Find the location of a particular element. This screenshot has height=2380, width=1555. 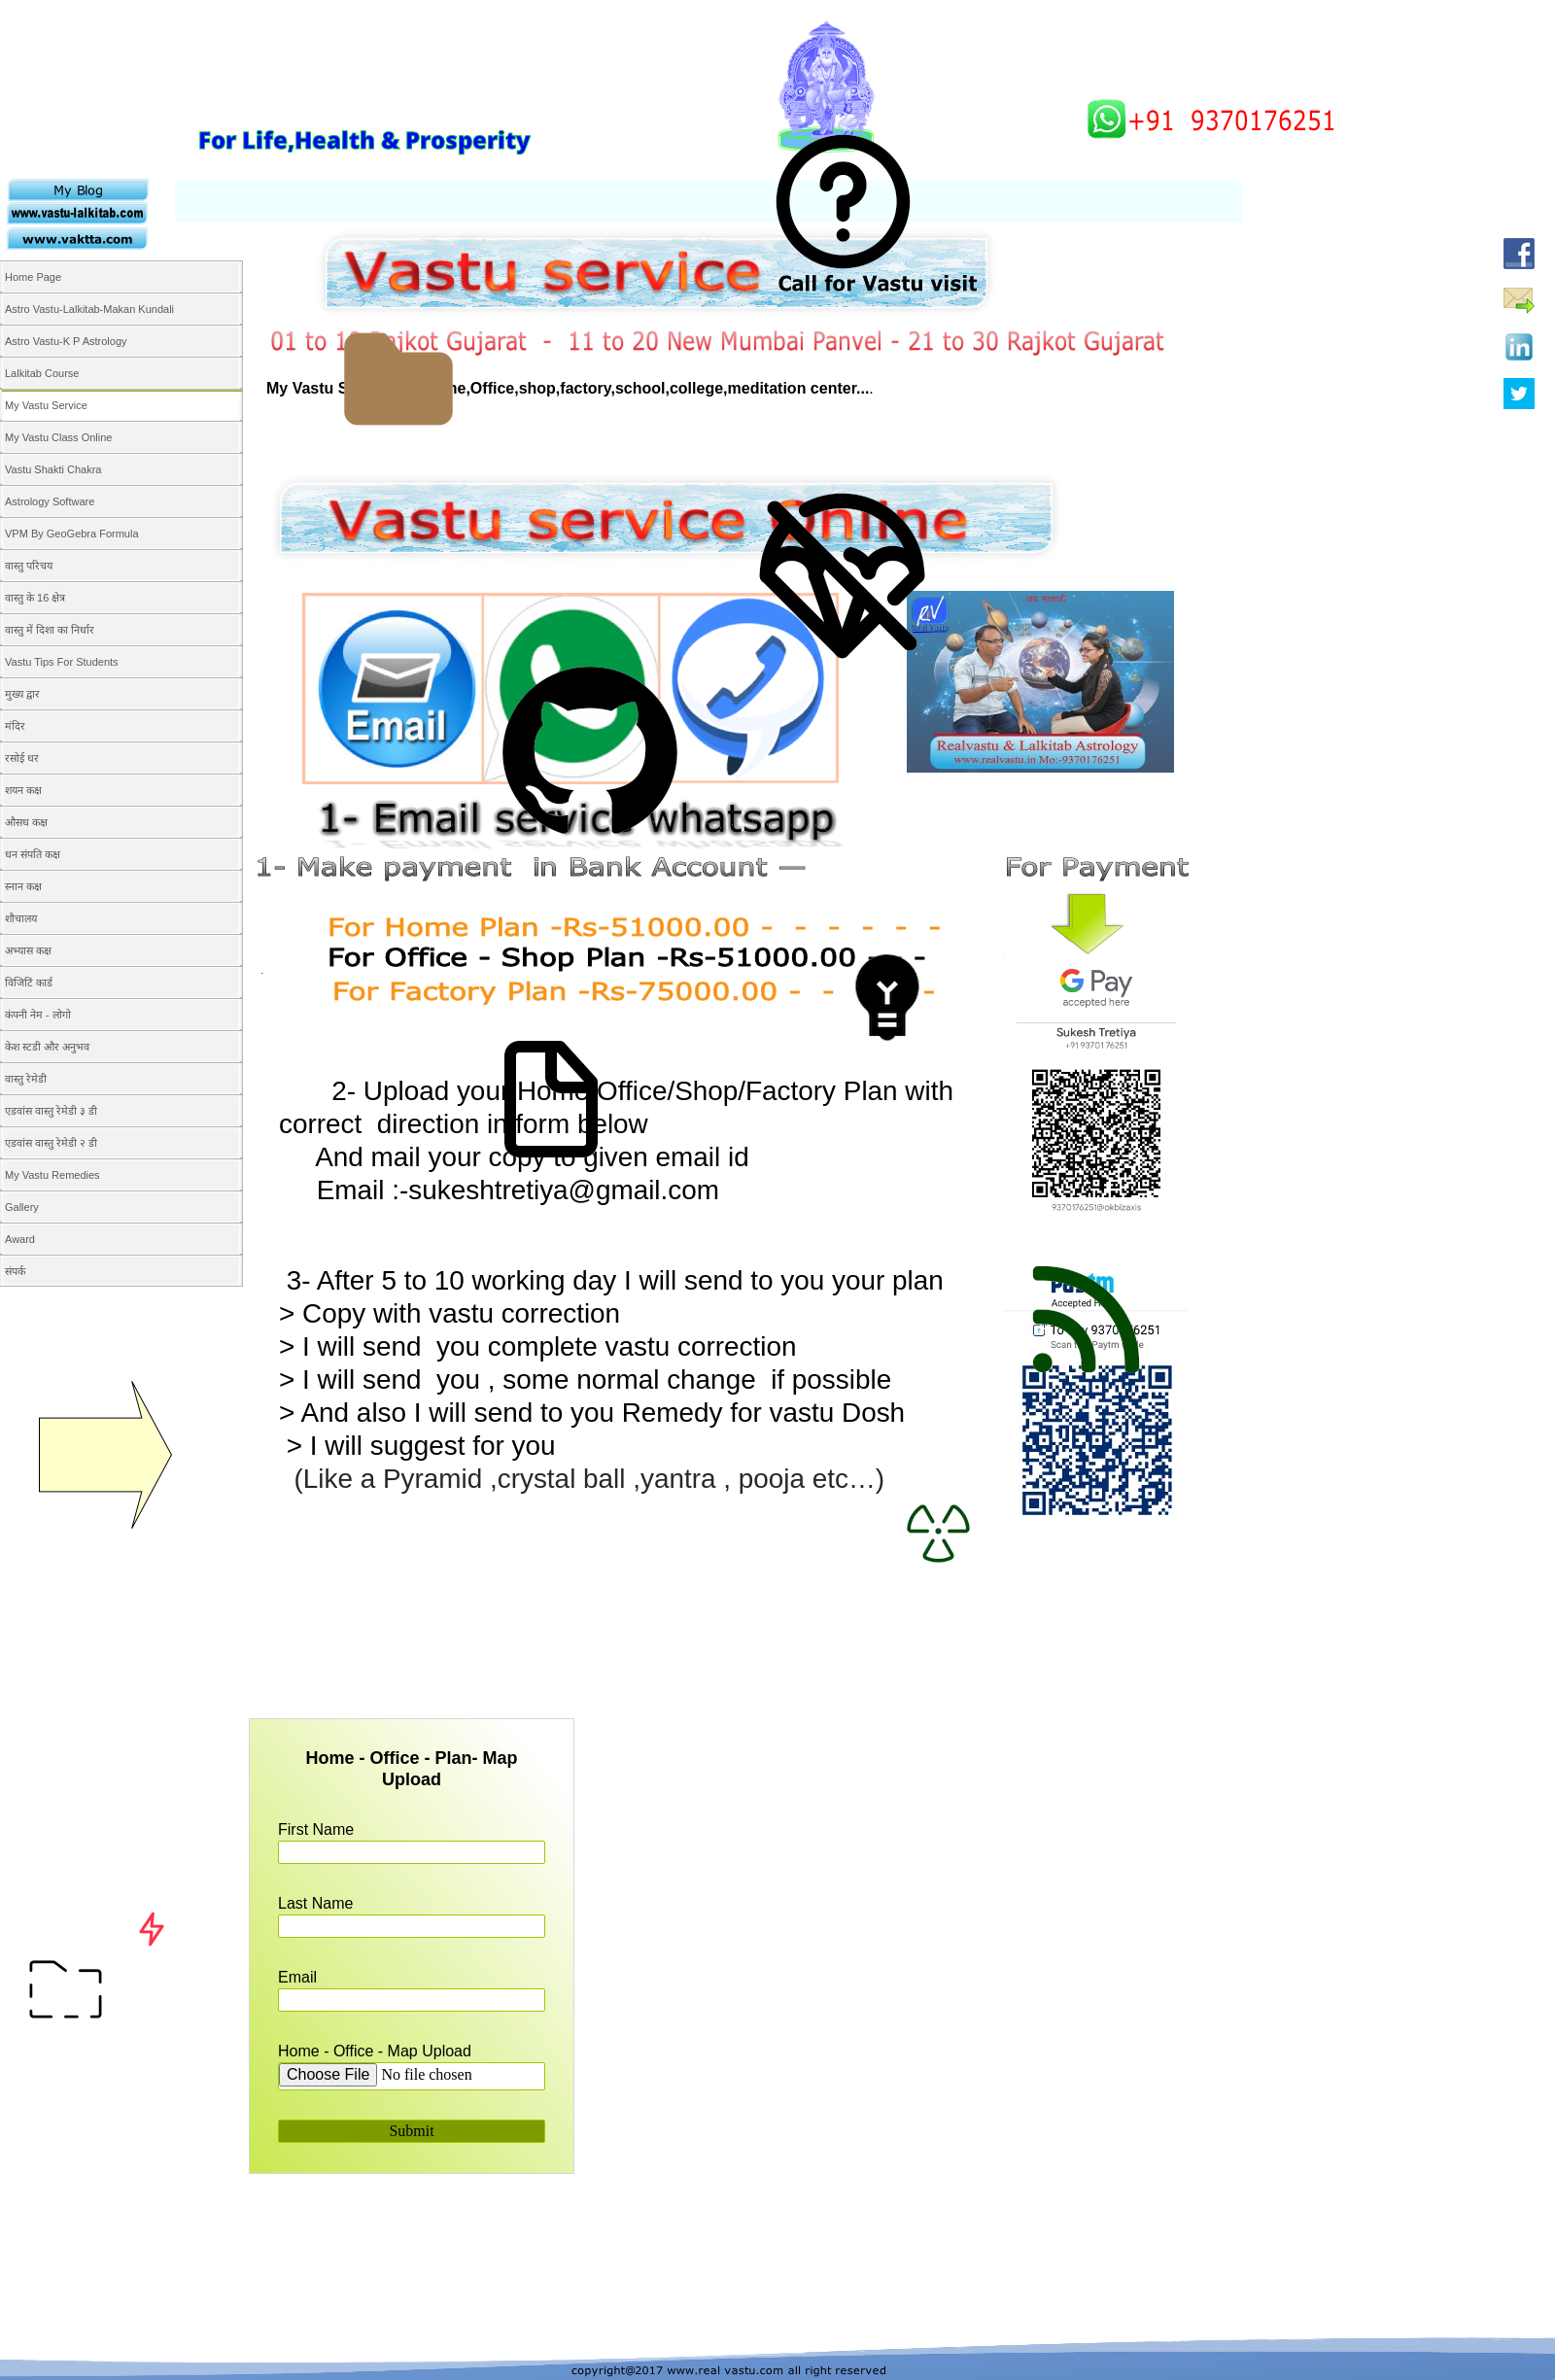

empty or placeholder folder is located at coordinates (65, 1987).